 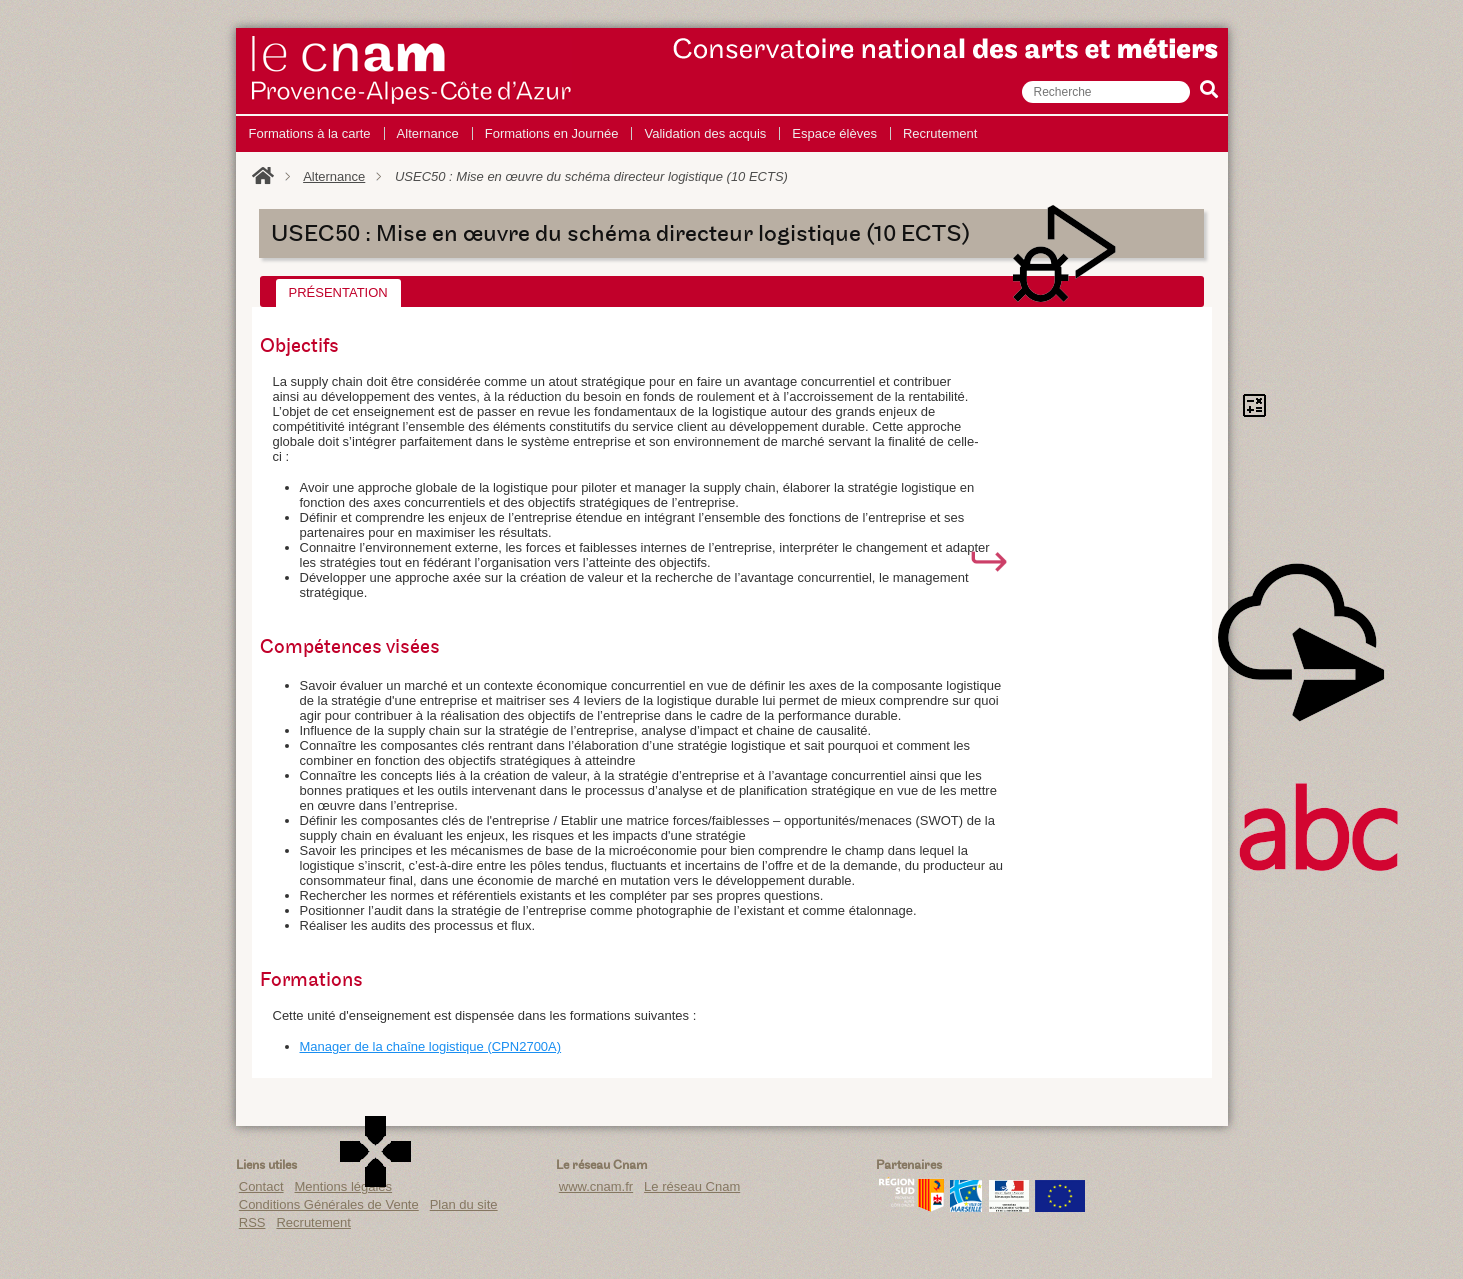 What do you see at coordinates (1254, 405) in the screenshot?
I see `open calculator` at bounding box center [1254, 405].